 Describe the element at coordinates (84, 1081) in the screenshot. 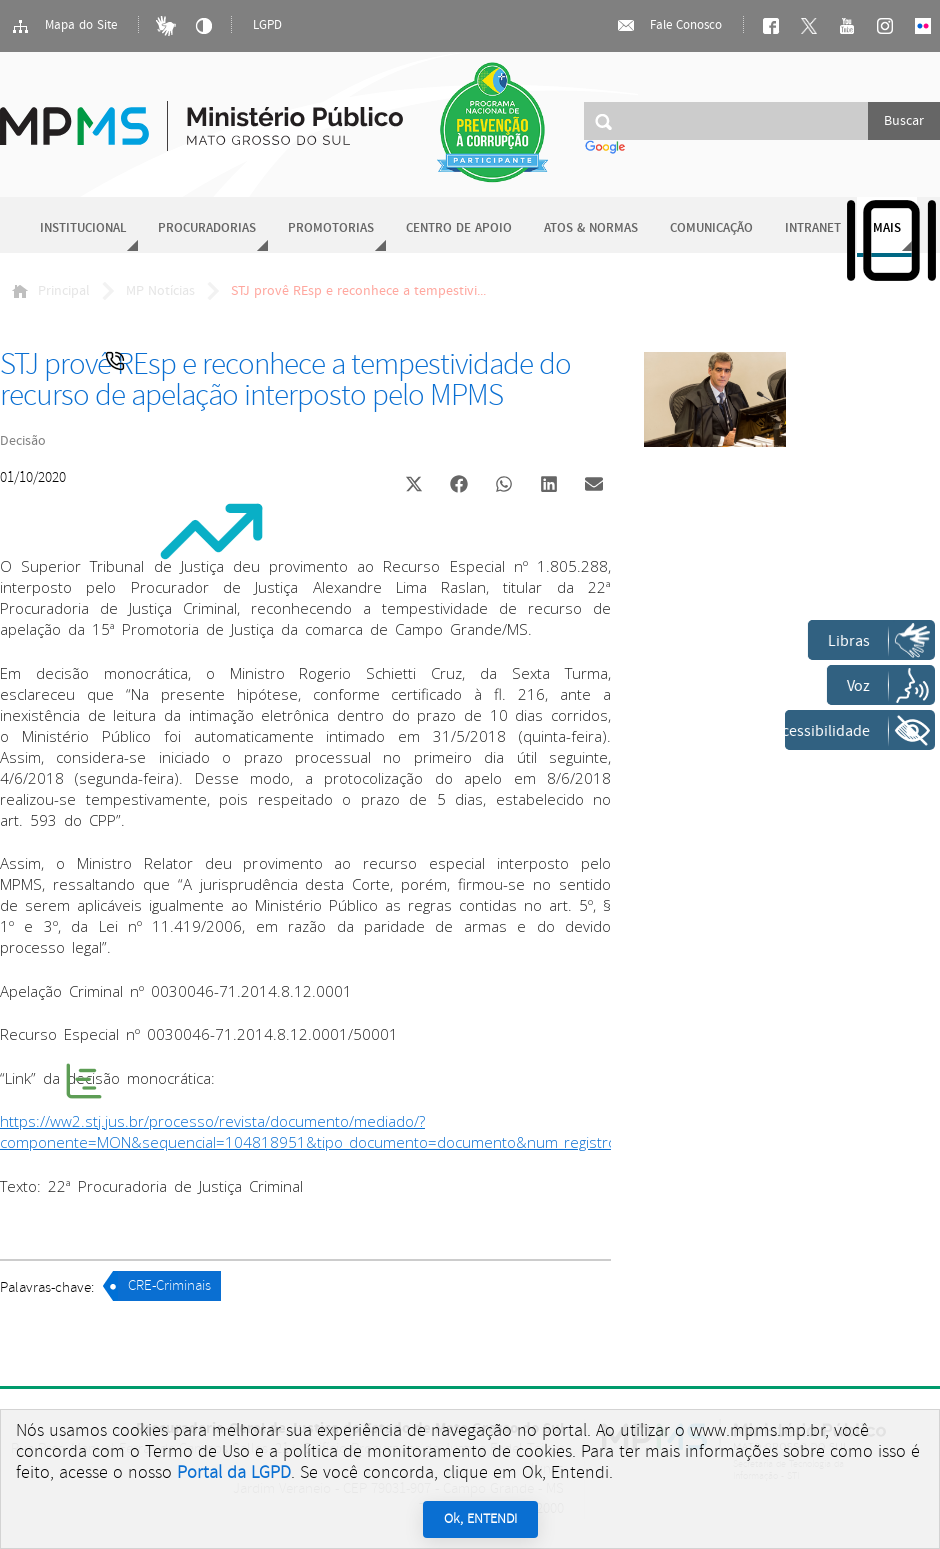

I see `view project timeline or schedule` at that location.